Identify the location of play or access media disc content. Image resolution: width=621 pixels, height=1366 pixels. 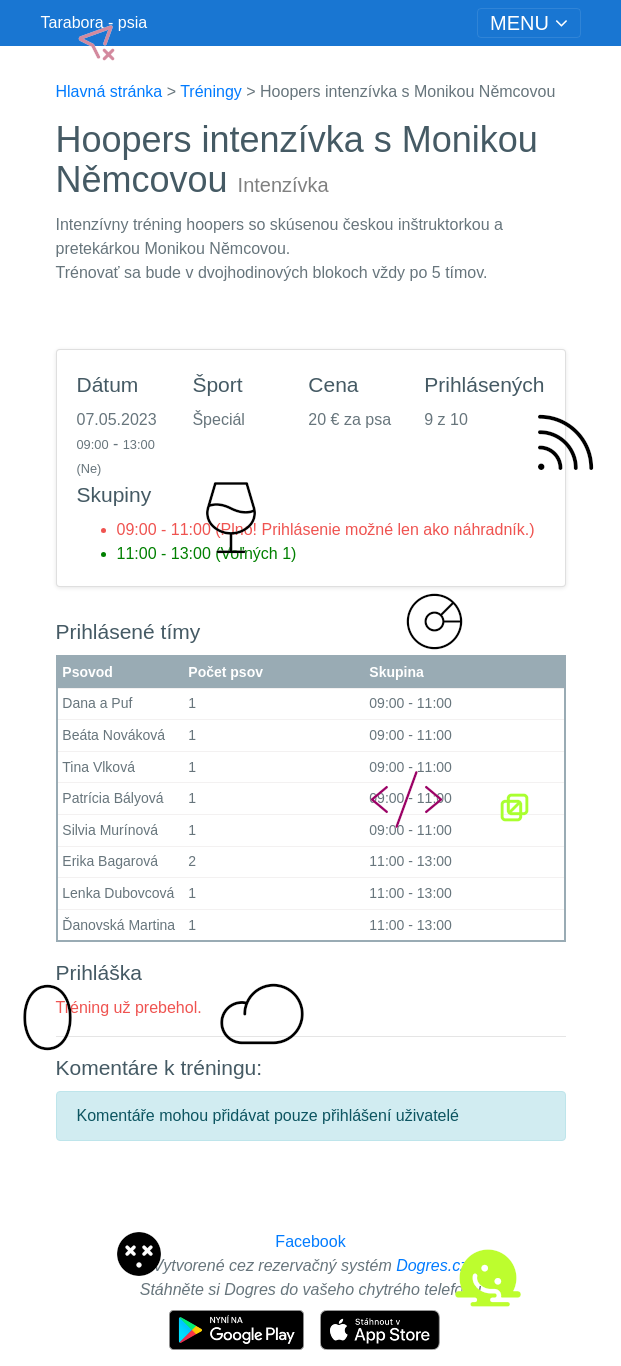
(434, 621).